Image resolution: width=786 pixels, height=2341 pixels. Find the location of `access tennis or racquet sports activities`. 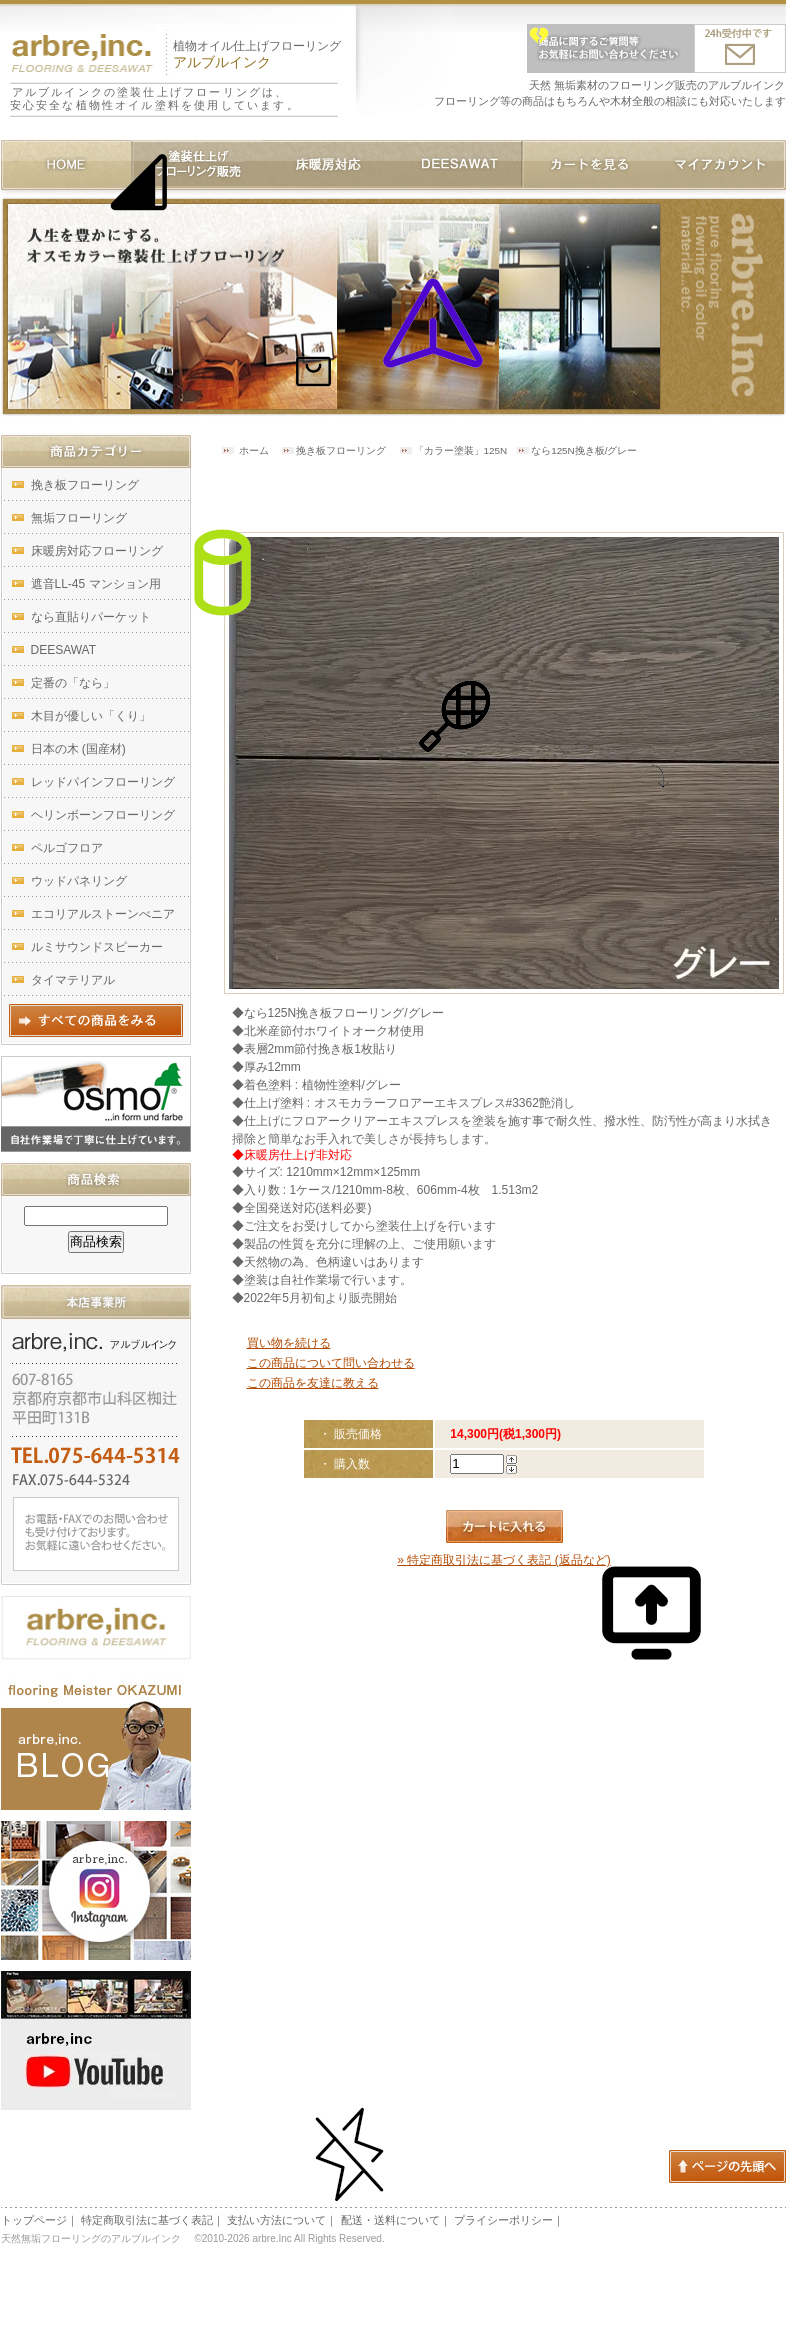

access tennis or racquet sports activities is located at coordinates (453, 717).